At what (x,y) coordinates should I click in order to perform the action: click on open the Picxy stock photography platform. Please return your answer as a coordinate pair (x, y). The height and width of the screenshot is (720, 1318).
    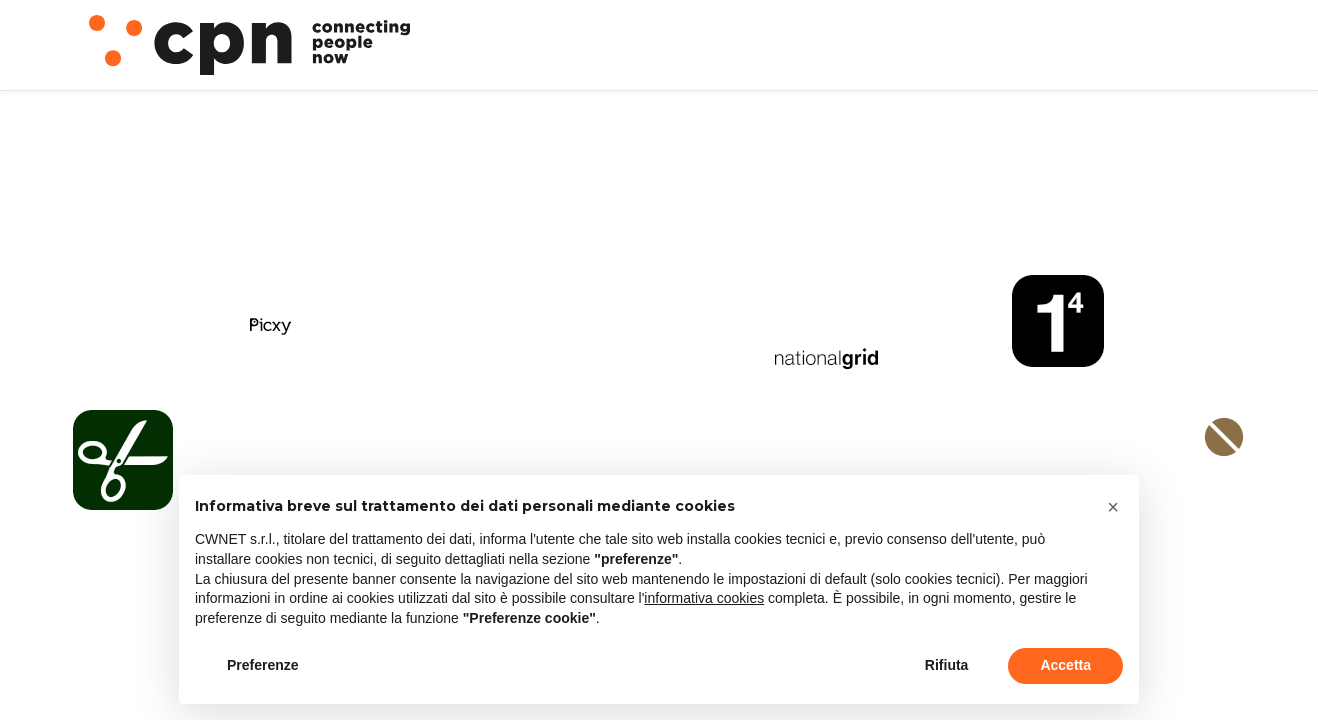
    Looking at the image, I should click on (270, 326).